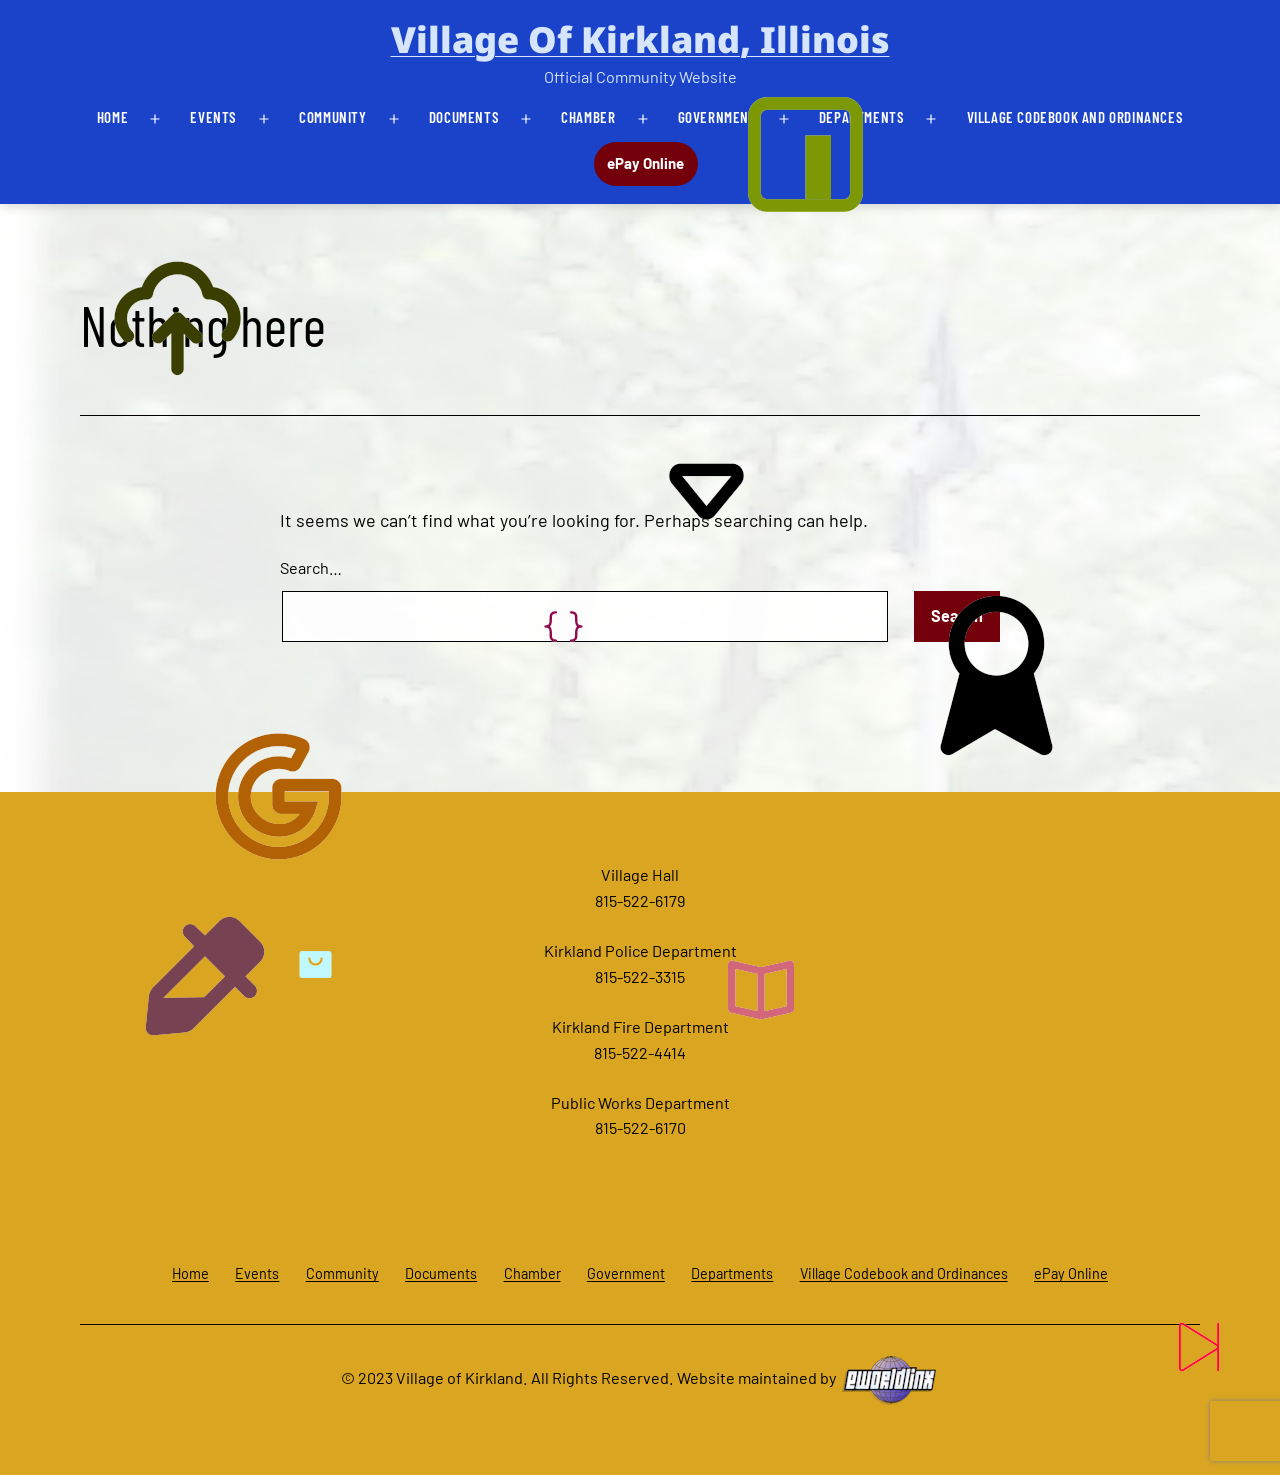 The height and width of the screenshot is (1475, 1280). What do you see at coordinates (278, 796) in the screenshot?
I see `sign in with Google` at bounding box center [278, 796].